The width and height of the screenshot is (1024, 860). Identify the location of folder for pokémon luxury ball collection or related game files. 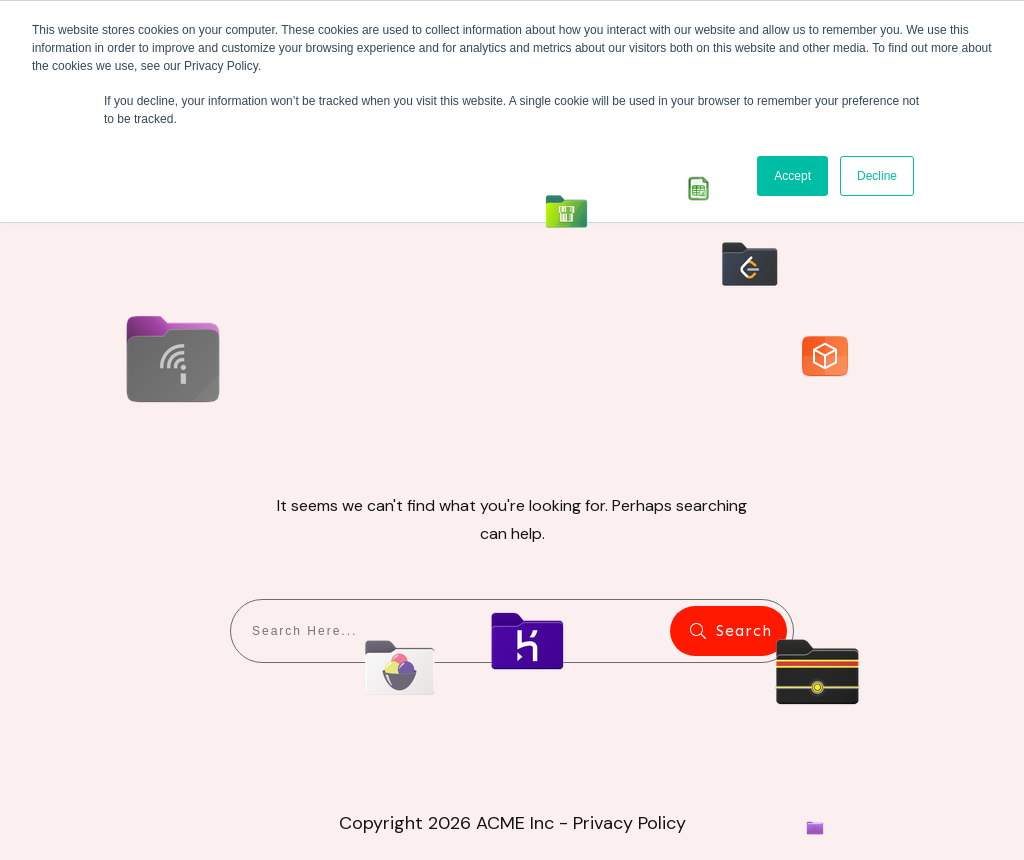
(817, 674).